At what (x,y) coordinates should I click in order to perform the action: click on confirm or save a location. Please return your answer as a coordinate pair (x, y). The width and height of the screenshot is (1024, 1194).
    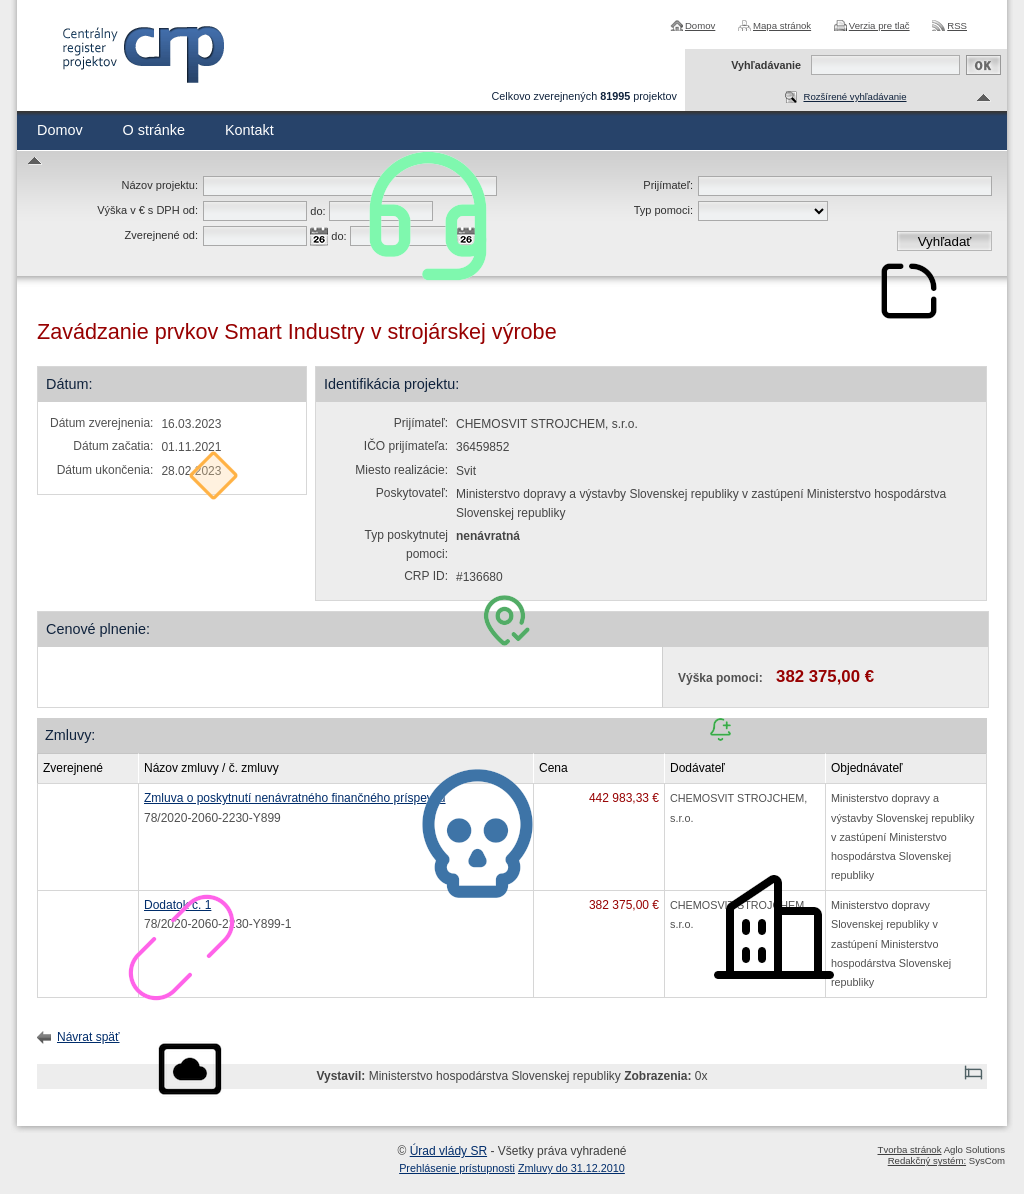
    Looking at the image, I should click on (504, 620).